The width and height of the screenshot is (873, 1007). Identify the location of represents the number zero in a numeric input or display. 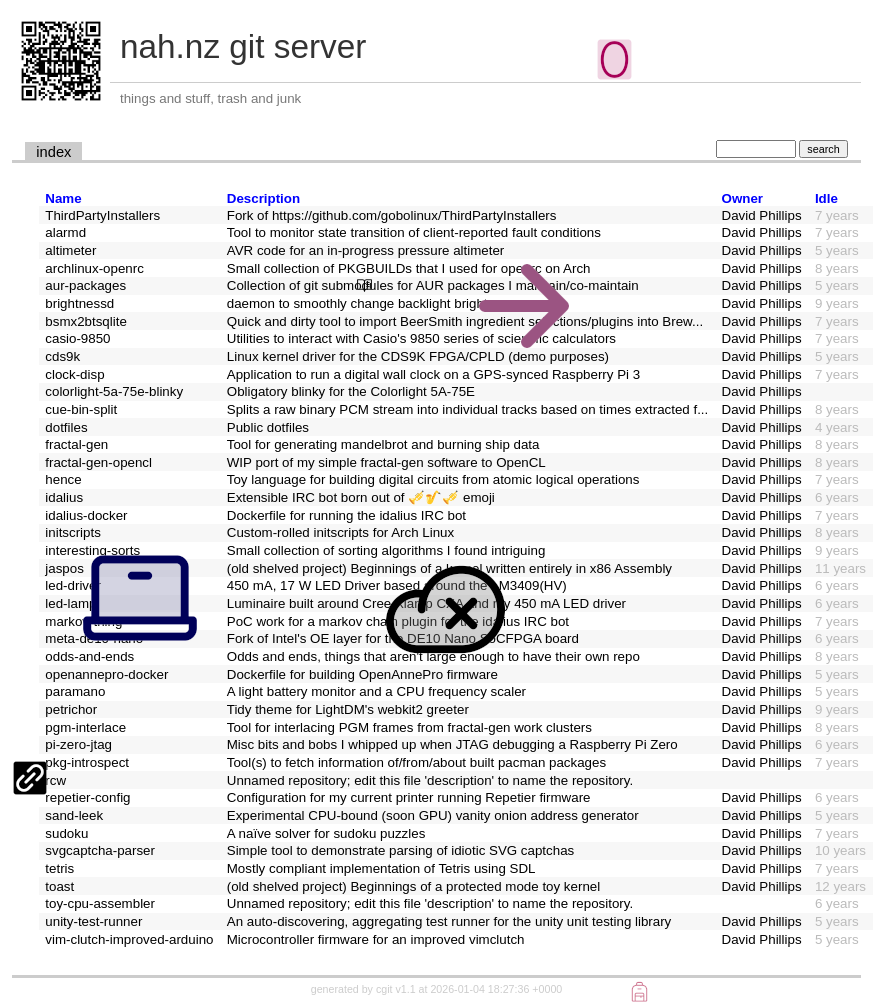
(614, 59).